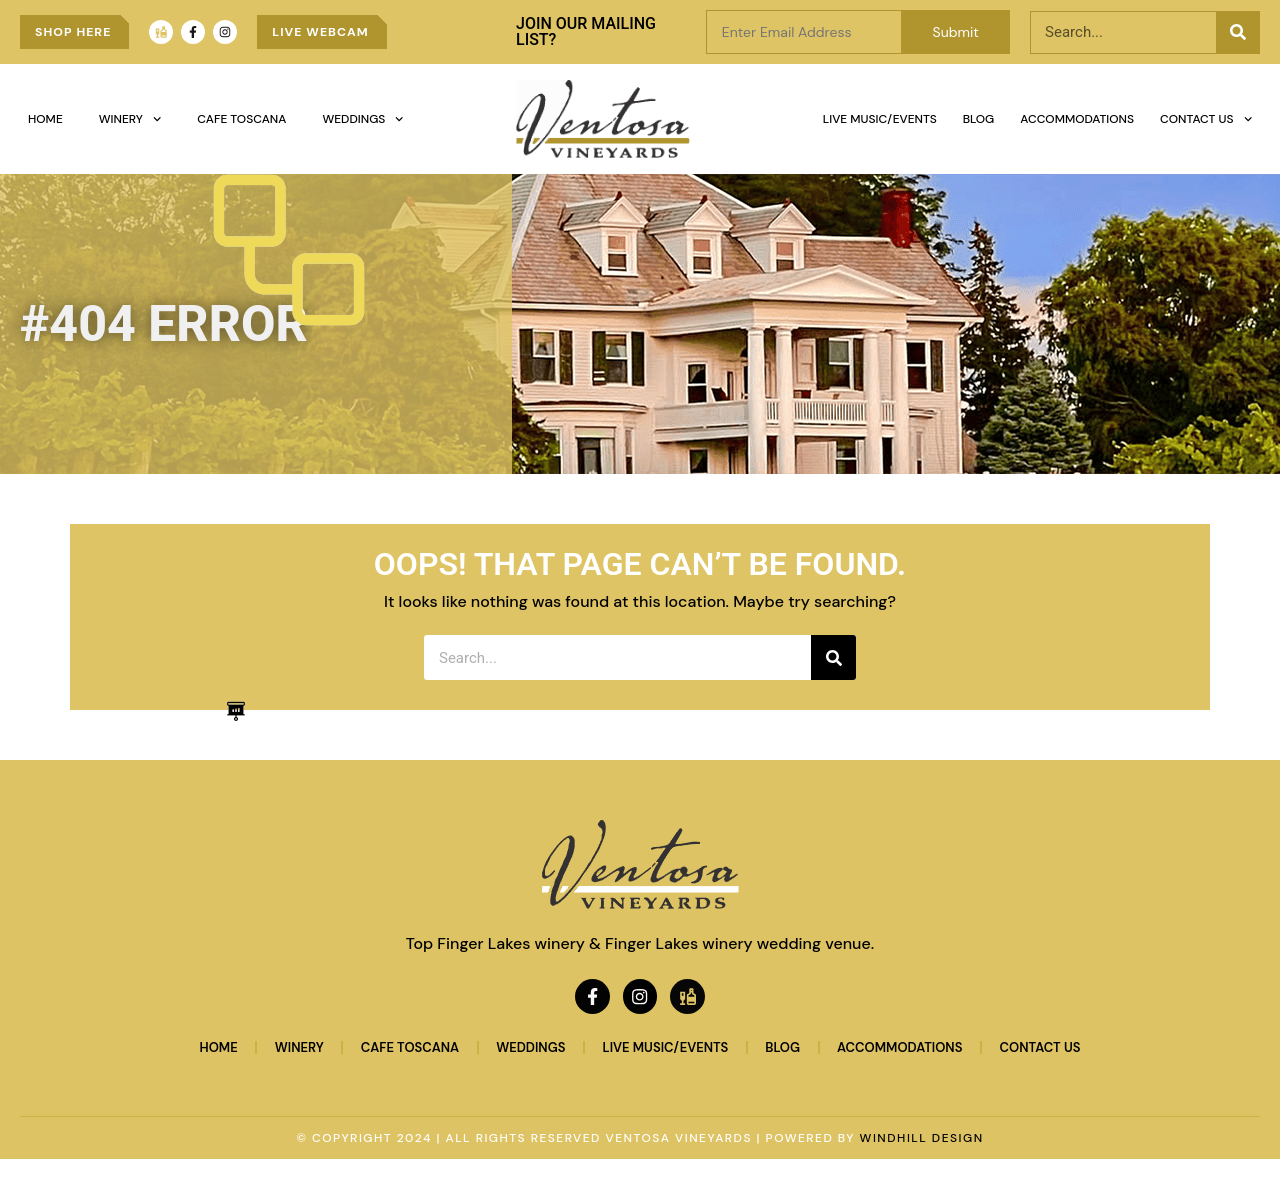 This screenshot has height=1190, width=1280. I want to click on view or manage automated workflows, so click(289, 250).